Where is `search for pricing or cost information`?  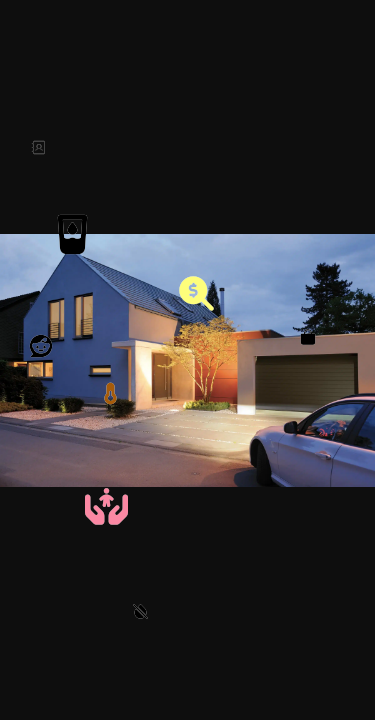
search for pricing or cost information is located at coordinates (196, 293).